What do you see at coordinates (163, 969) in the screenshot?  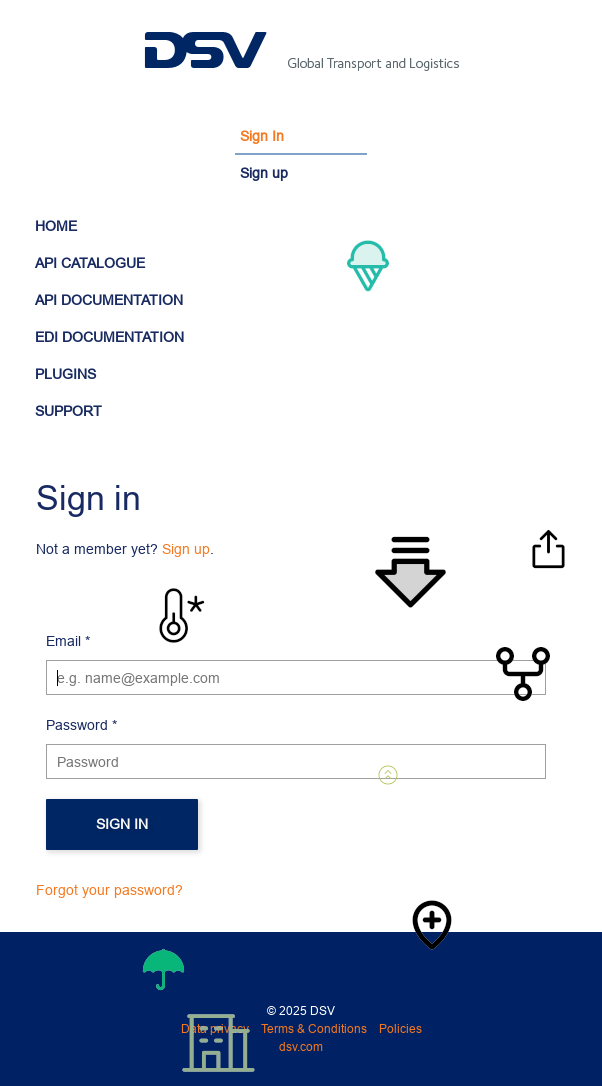 I see `view weather protection or rain forecast` at bounding box center [163, 969].